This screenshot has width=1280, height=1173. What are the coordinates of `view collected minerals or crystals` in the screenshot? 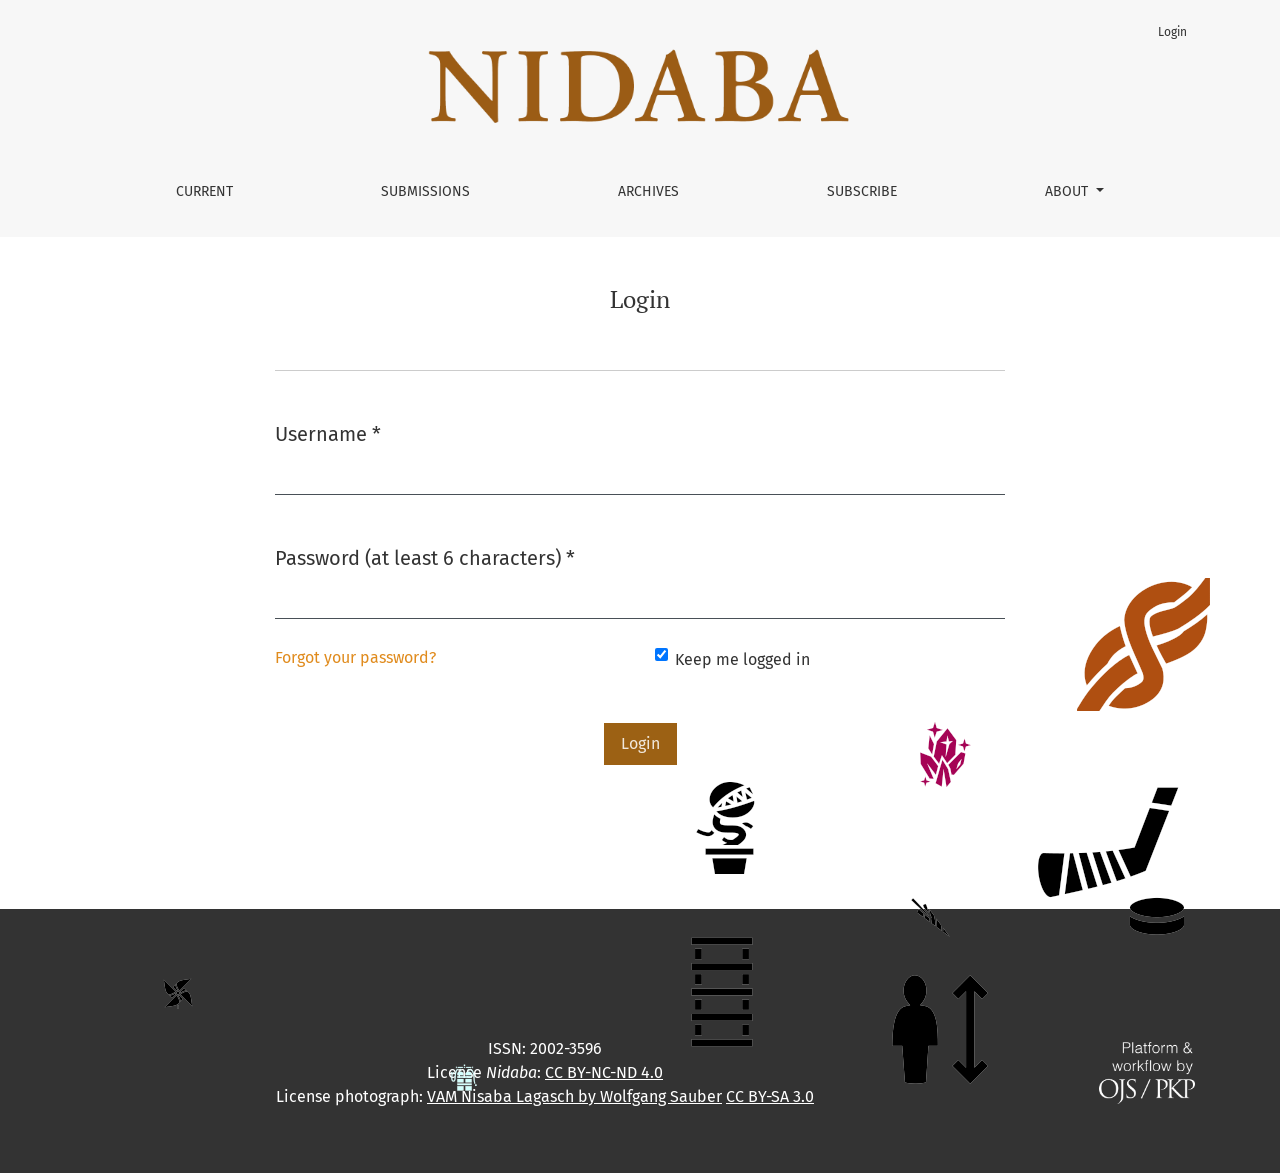 It's located at (945, 754).